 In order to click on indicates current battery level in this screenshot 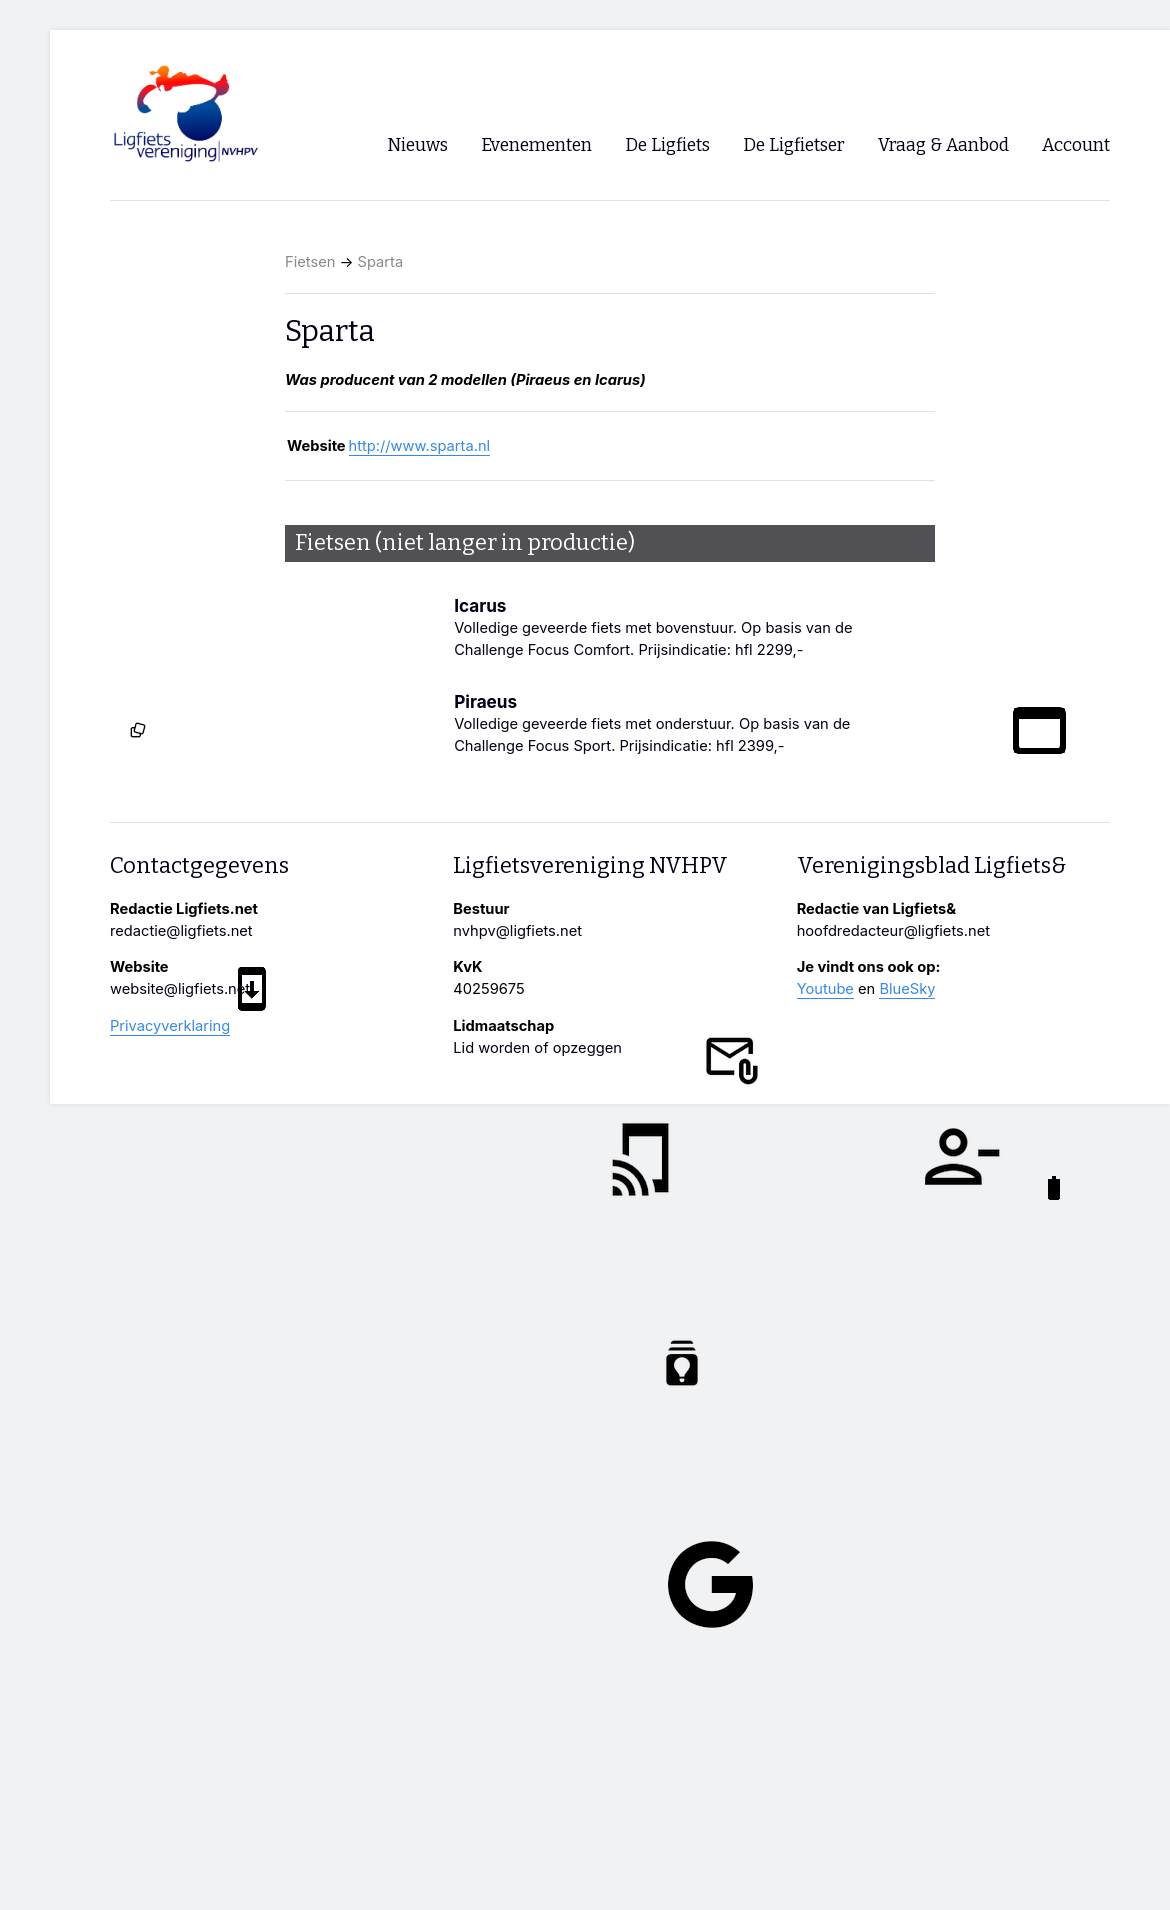, I will do `click(1054, 1188)`.